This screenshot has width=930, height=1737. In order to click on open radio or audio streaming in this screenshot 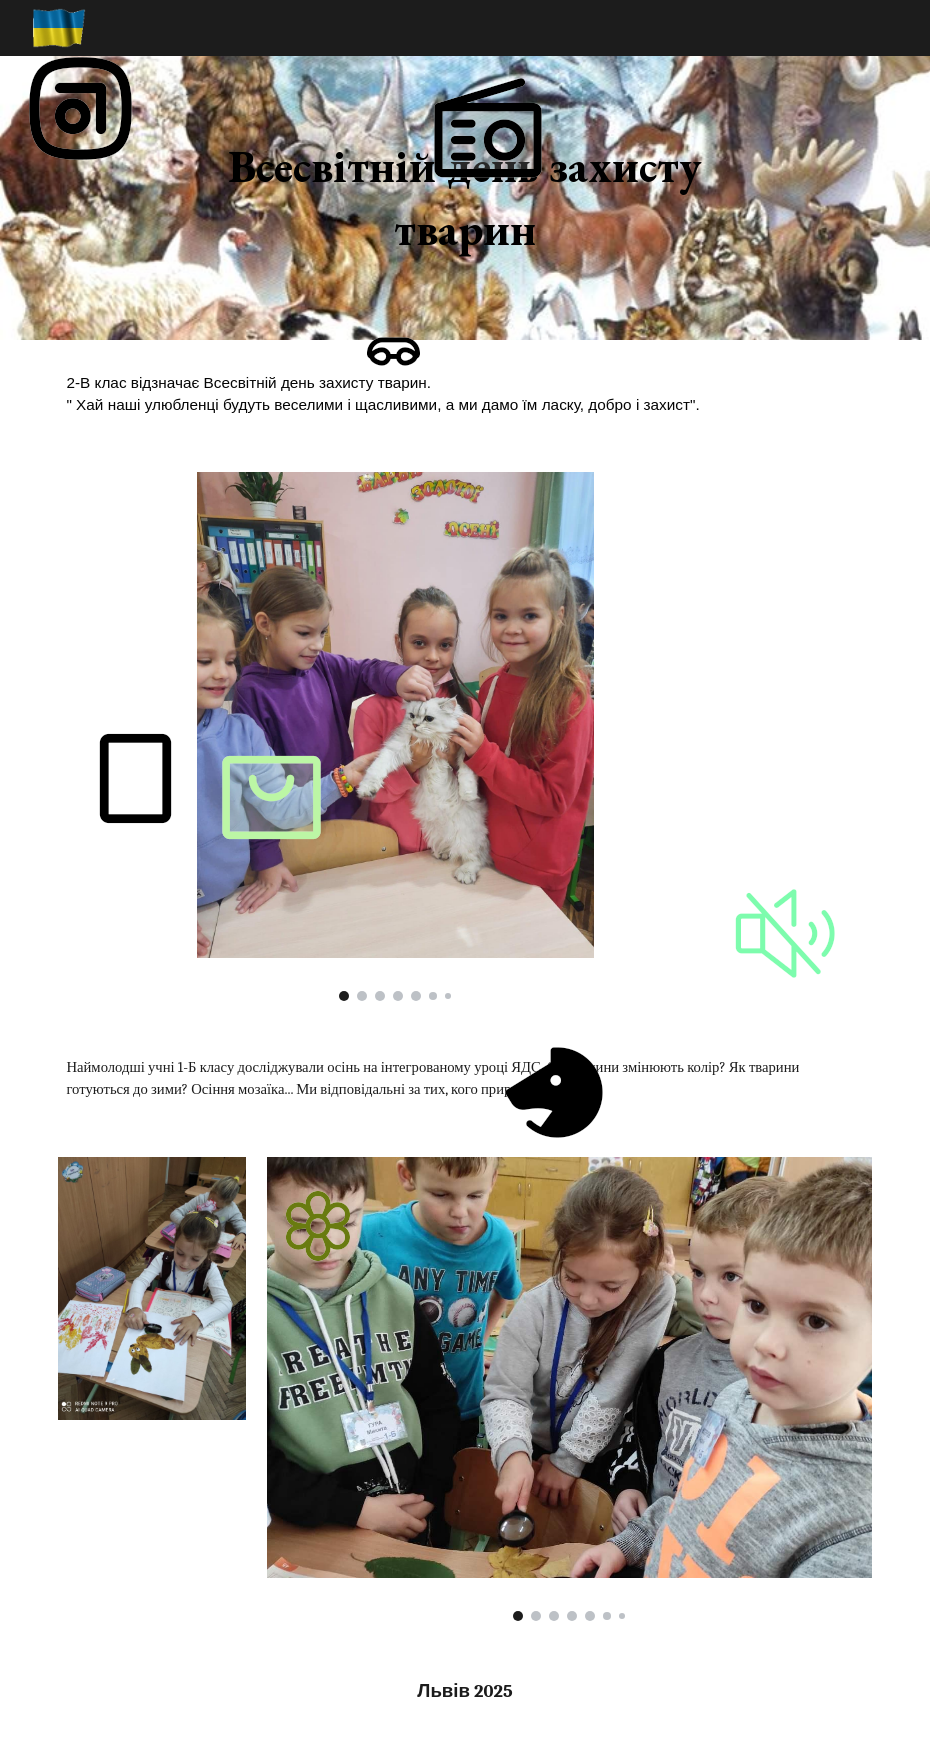, I will do `click(488, 136)`.